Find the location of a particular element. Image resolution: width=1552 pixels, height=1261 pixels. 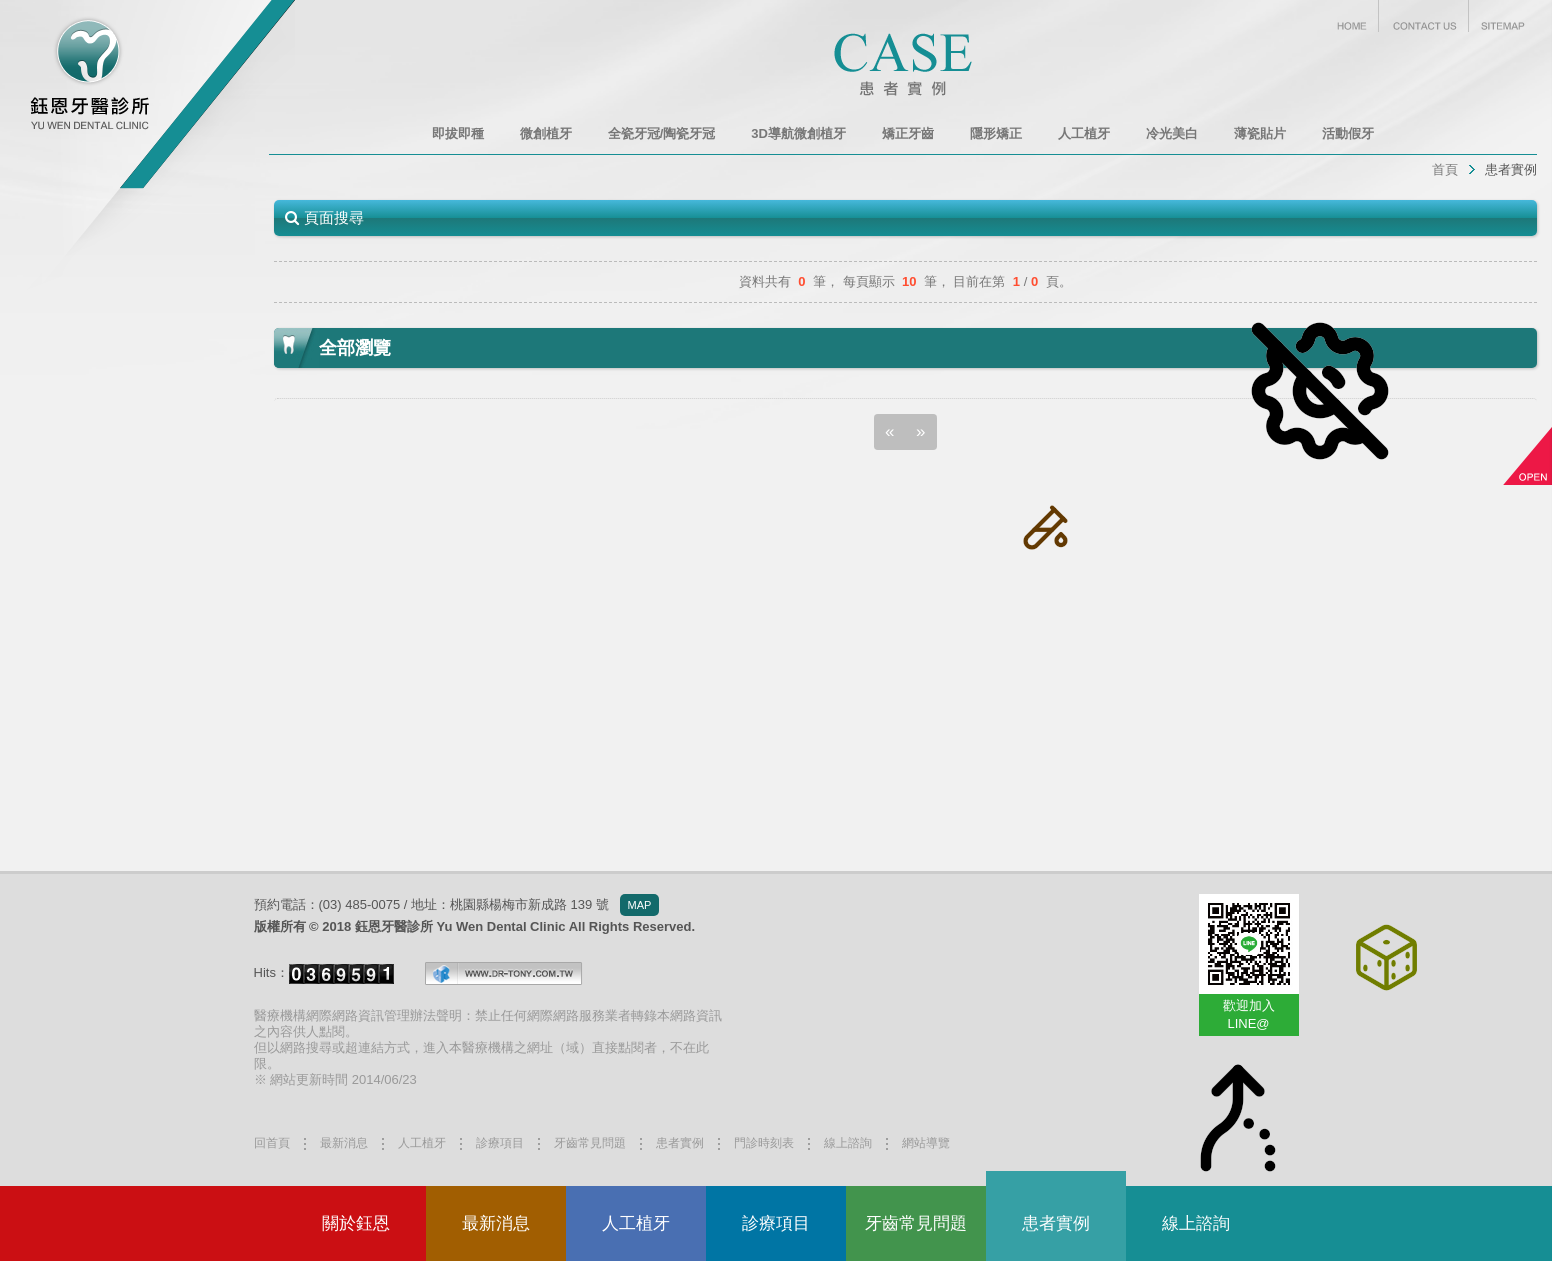

merge content from right into main branch is located at coordinates (1238, 1118).